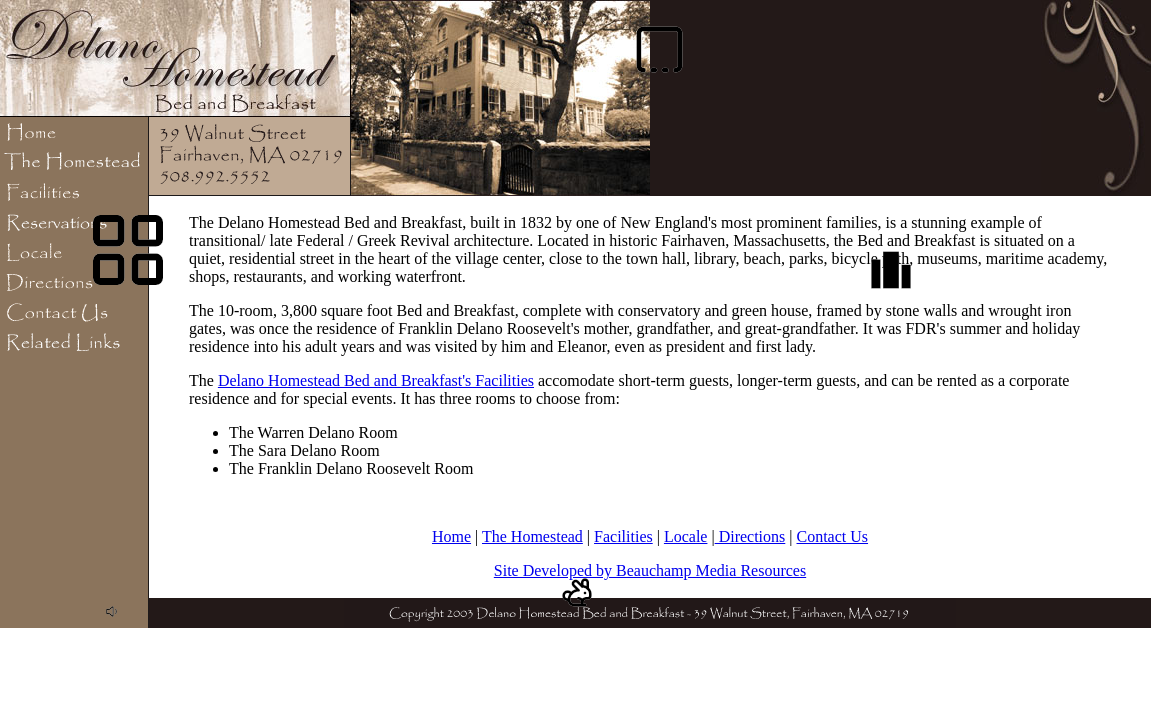 The image size is (1151, 720). What do you see at coordinates (128, 250) in the screenshot?
I see `switch to grid view` at bounding box center [128, 250].